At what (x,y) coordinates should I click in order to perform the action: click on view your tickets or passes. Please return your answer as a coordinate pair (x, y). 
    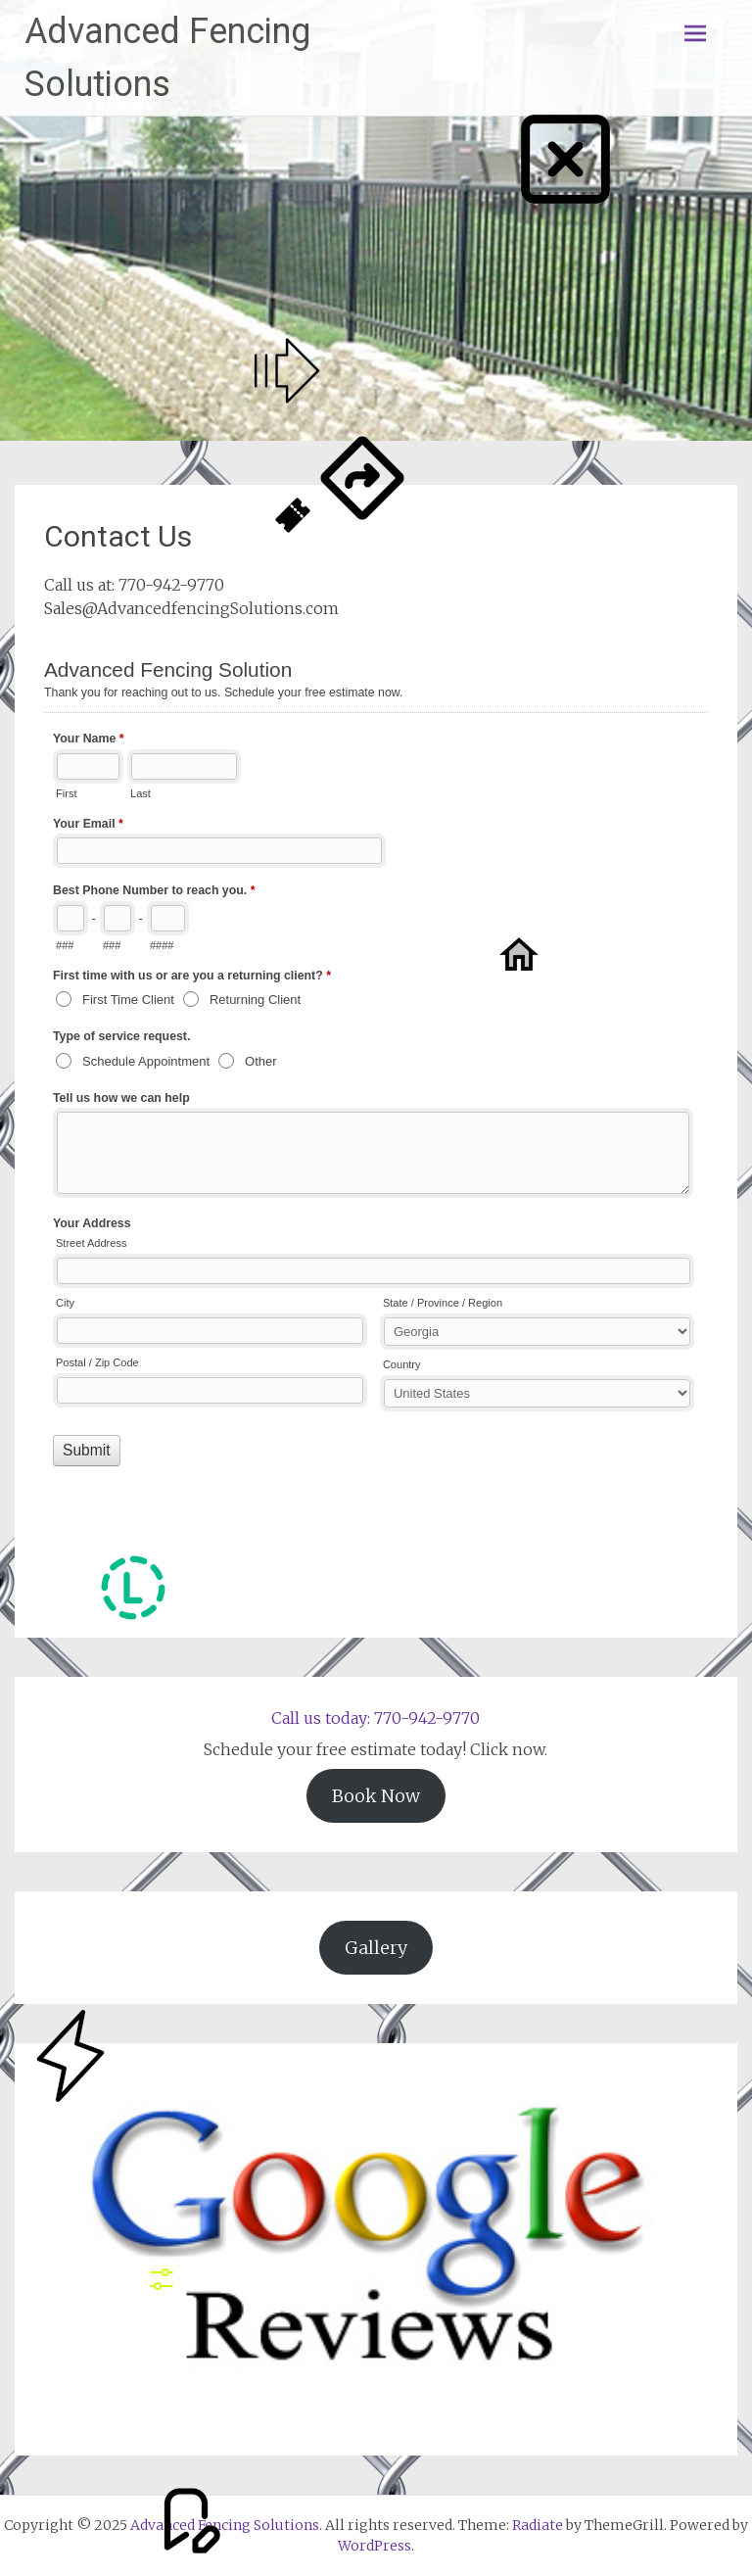
    Looking at the image, I should click on (293, 515).